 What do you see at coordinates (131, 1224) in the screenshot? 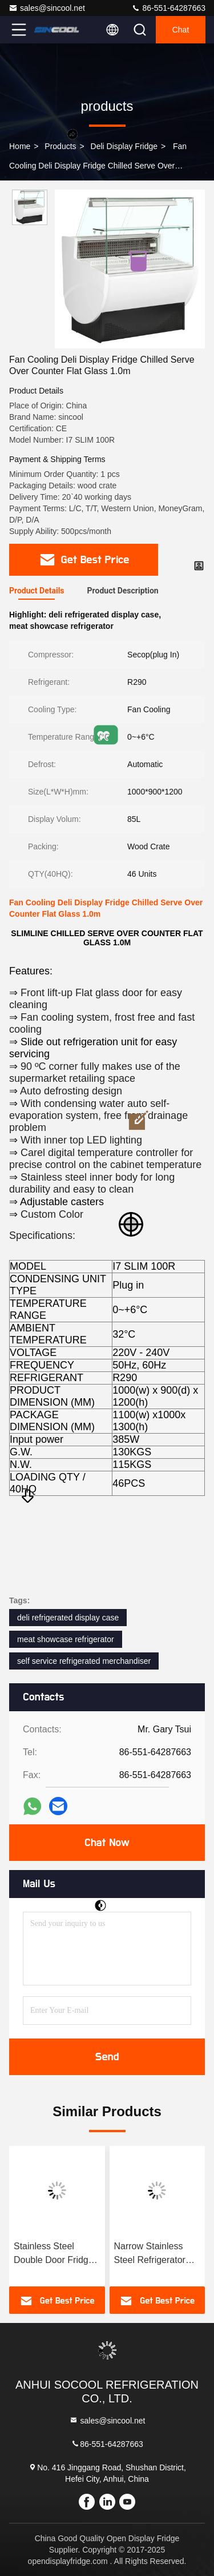
I see `view polar chart or radar graph data` at bounding box center [131, 1224].